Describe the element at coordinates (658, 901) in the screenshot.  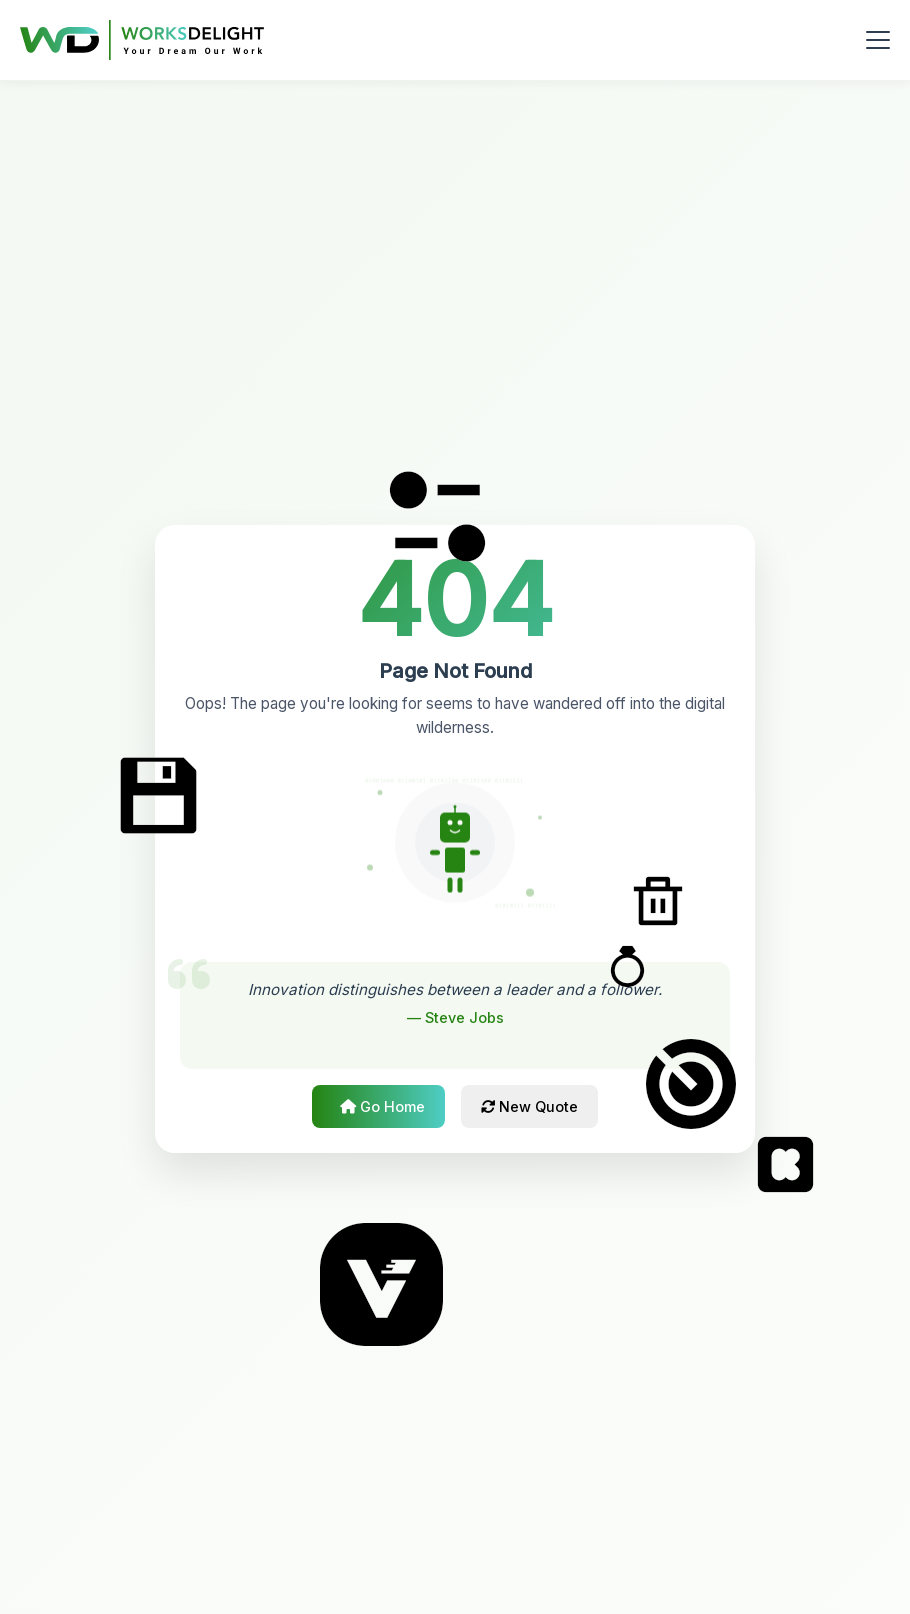
I see `delete selected item` at that location.